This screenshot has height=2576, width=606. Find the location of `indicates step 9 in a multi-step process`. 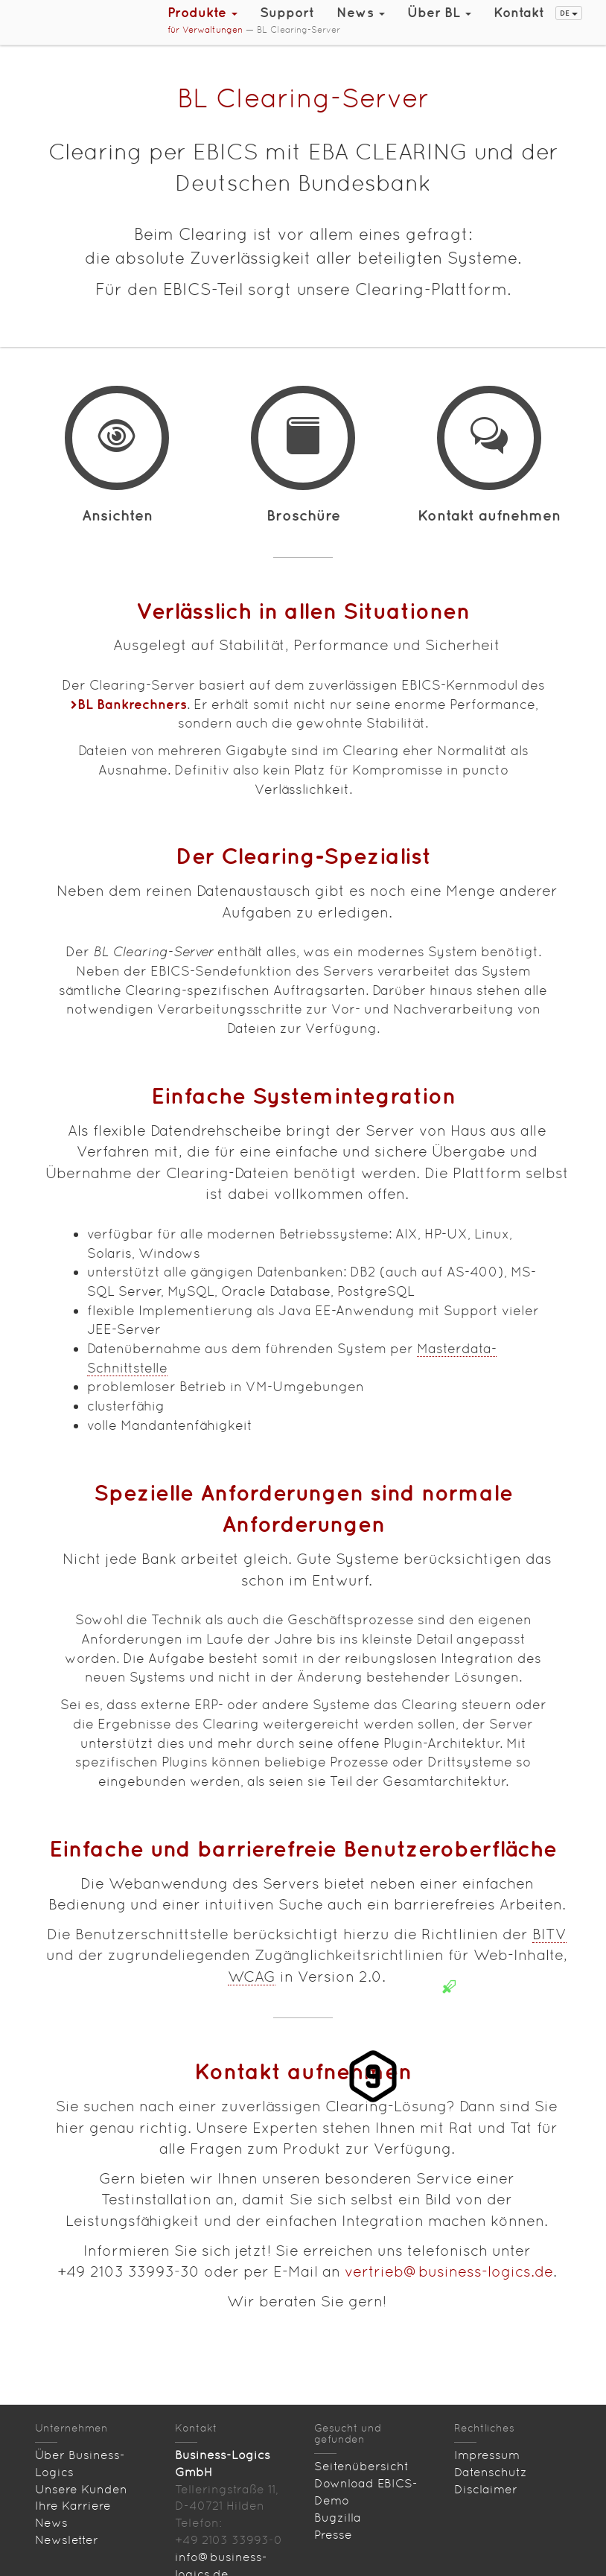

indicates step 9 in a multi-step process is located at coordinates (373, 2076).